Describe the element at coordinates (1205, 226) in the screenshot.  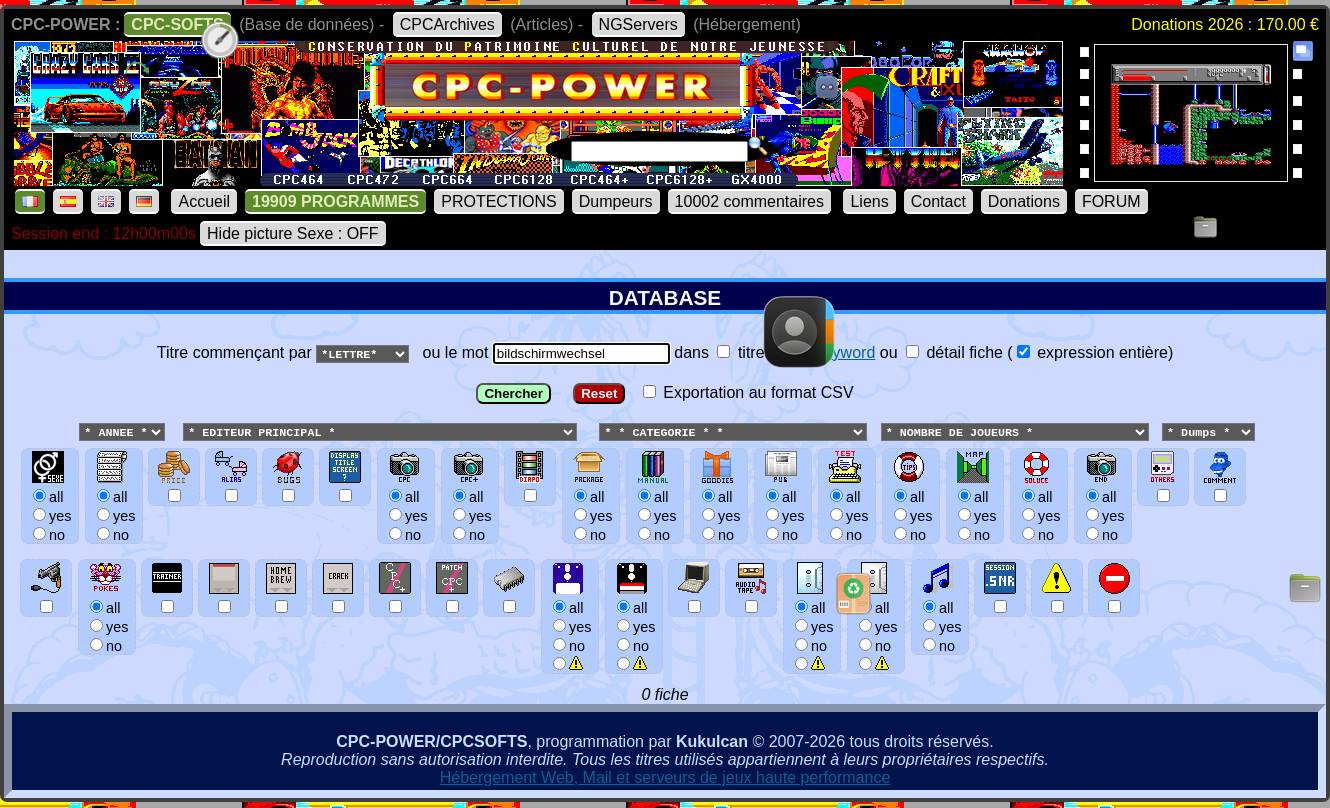
I see `open the nautilus file manager` at that location.